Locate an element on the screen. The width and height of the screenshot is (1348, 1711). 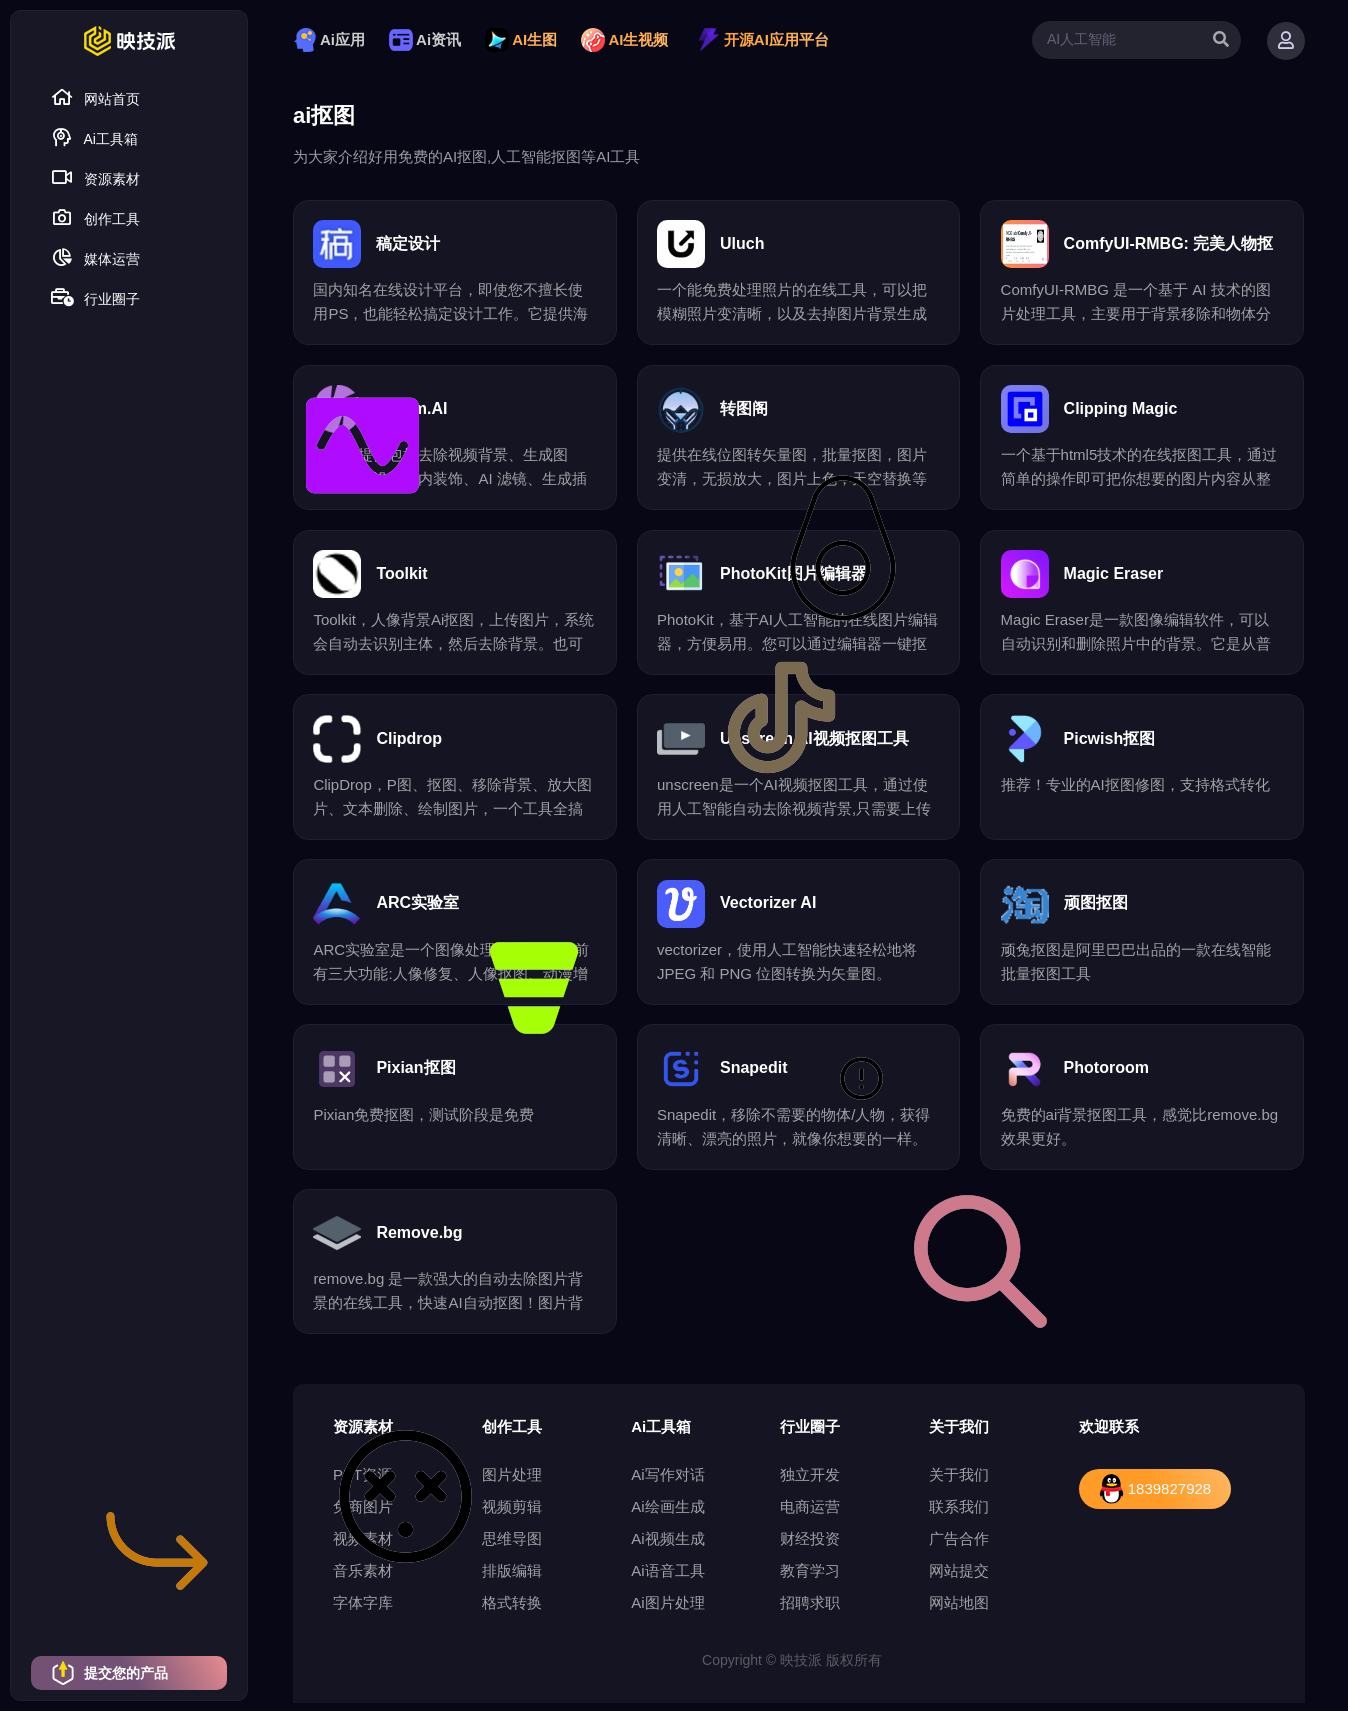
search for content or items is located at coordinates (980, 1261).